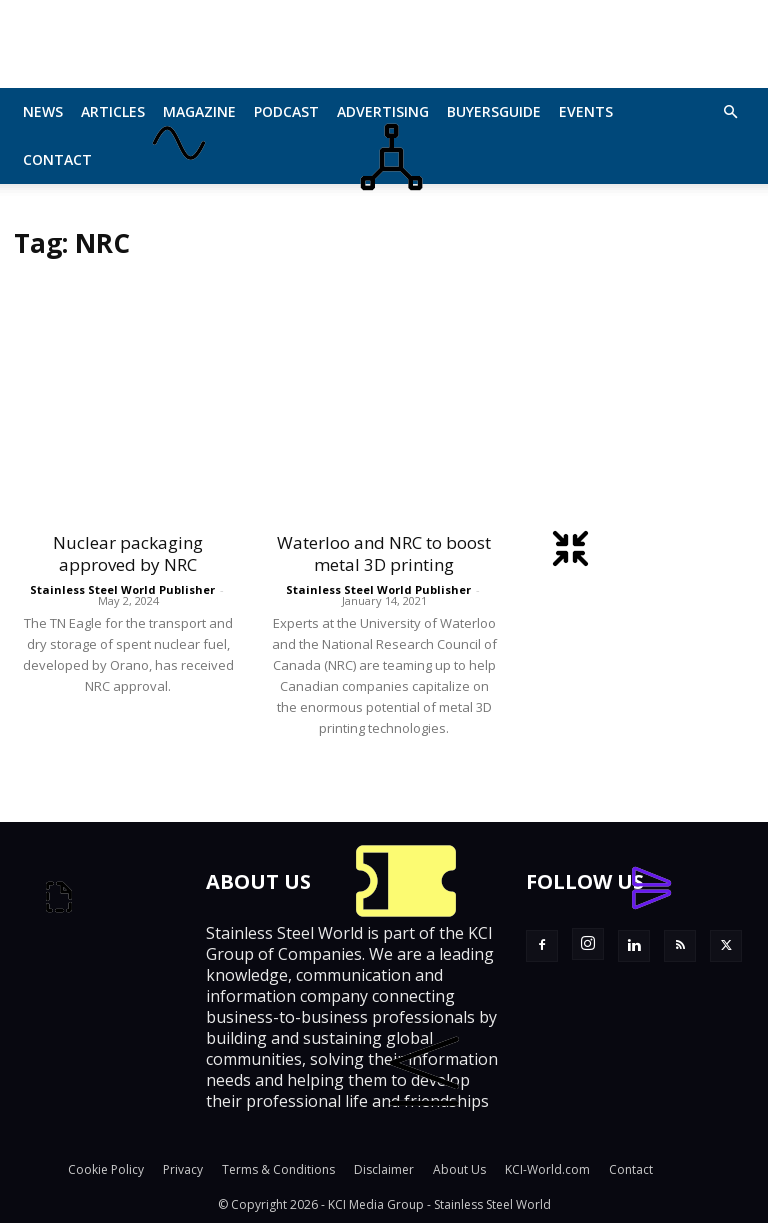 The image size is (768, 1223). What do you see at coordinates (650, 888) in the screenshot?
I see `flip image or content vertically` at bounding box center [650, 888].